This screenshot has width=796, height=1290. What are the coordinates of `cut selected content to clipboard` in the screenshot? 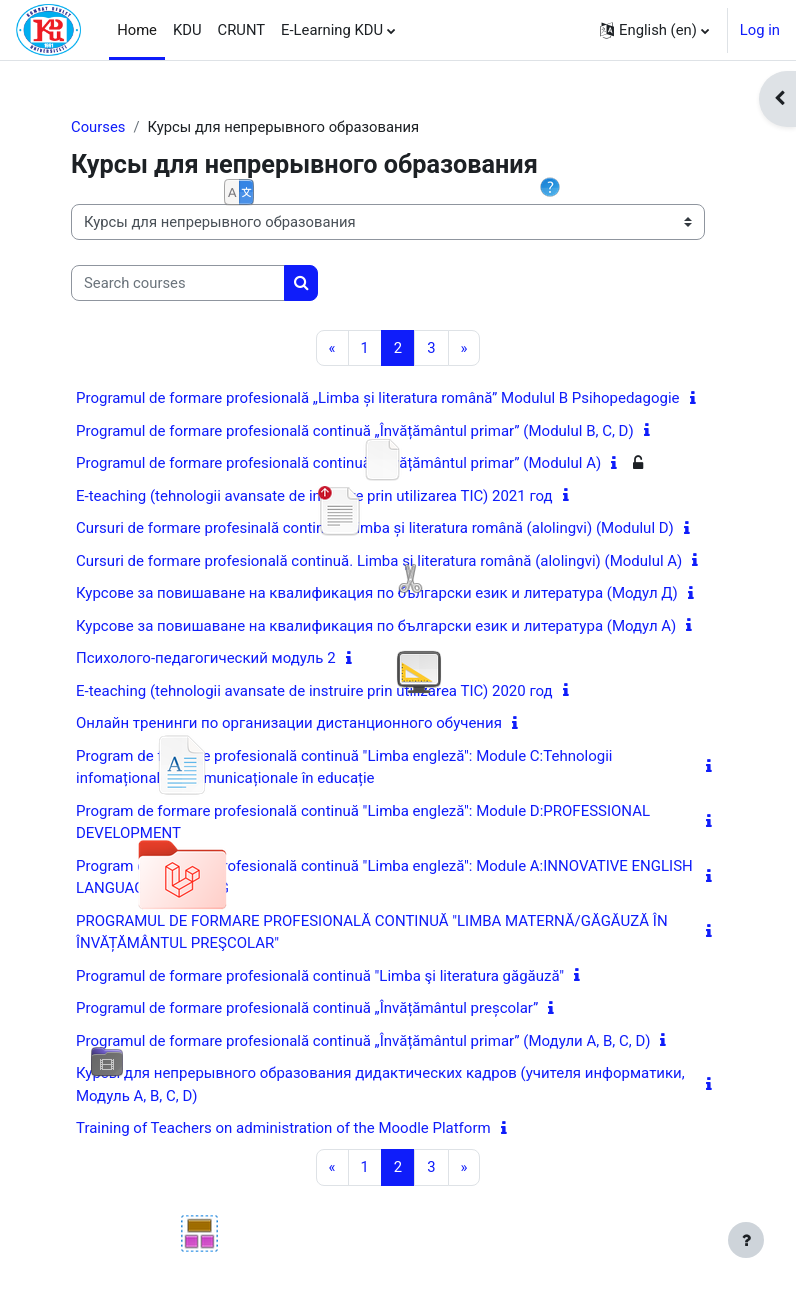 It's located at (410, 578).